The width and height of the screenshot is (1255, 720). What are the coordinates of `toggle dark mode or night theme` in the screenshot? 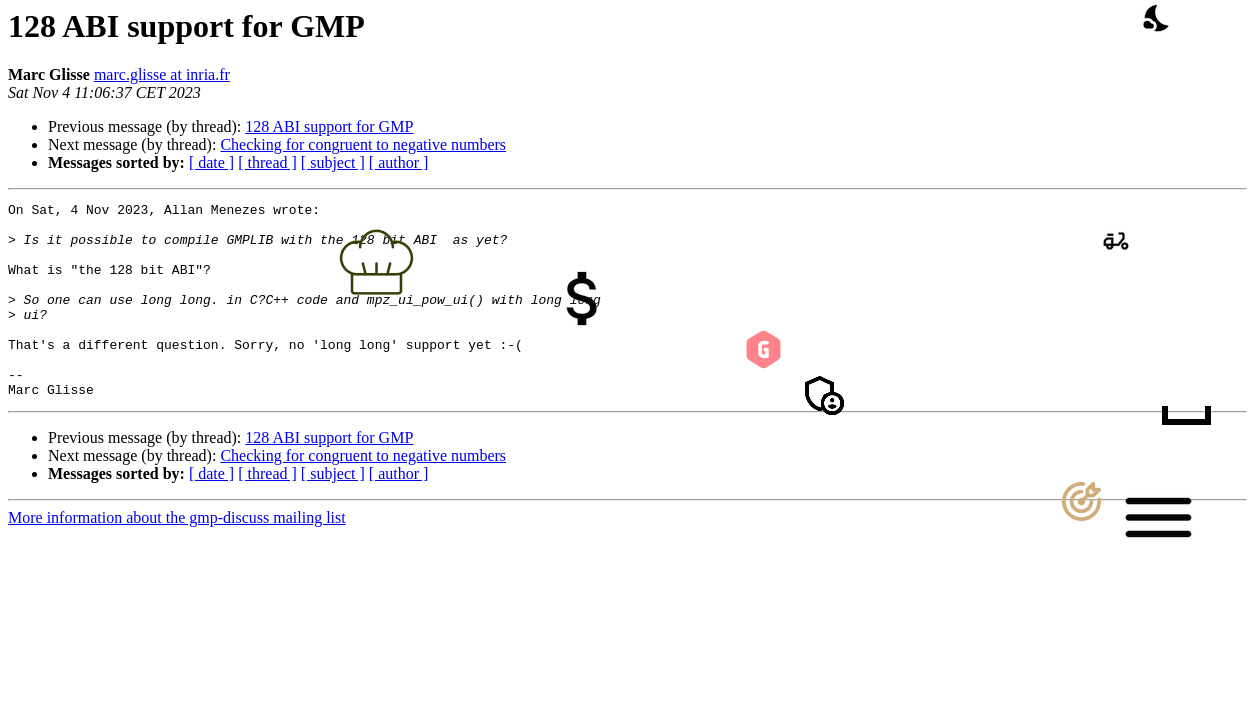 It's located at (1158, 18).